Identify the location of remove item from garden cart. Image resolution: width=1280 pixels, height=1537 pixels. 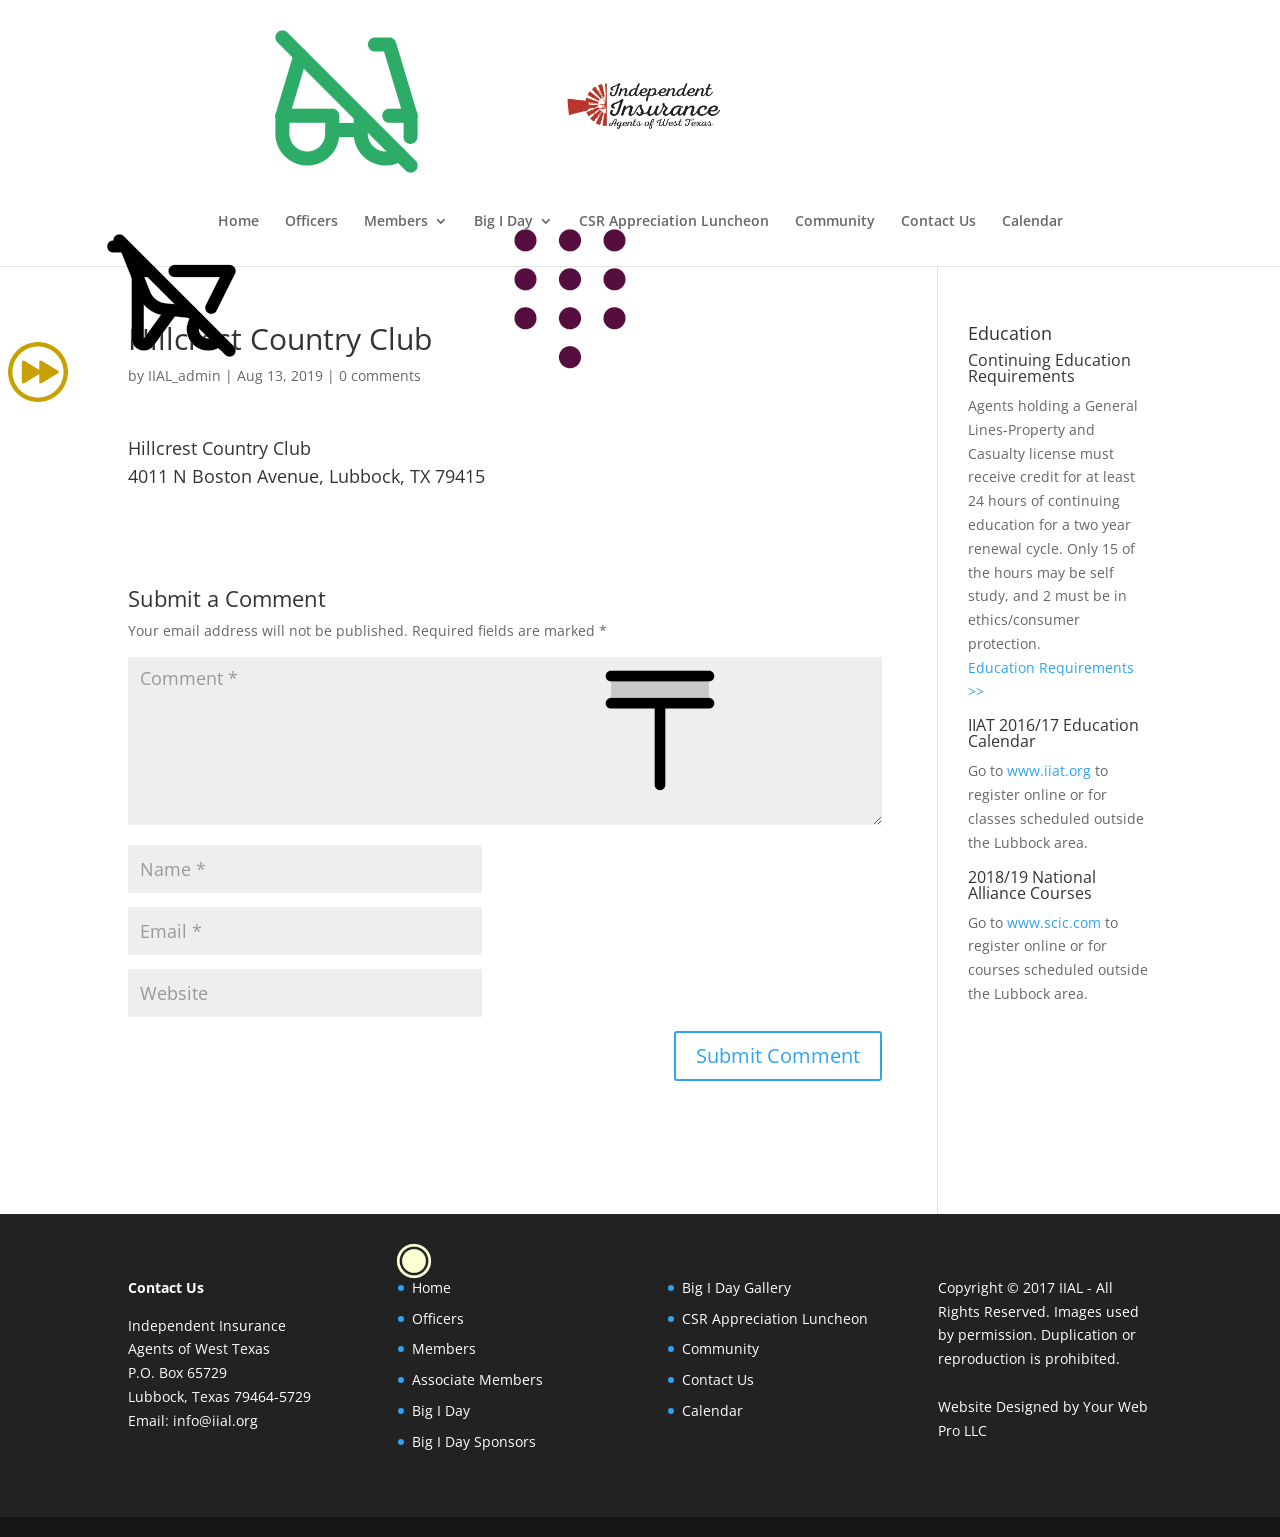
(174, 295).